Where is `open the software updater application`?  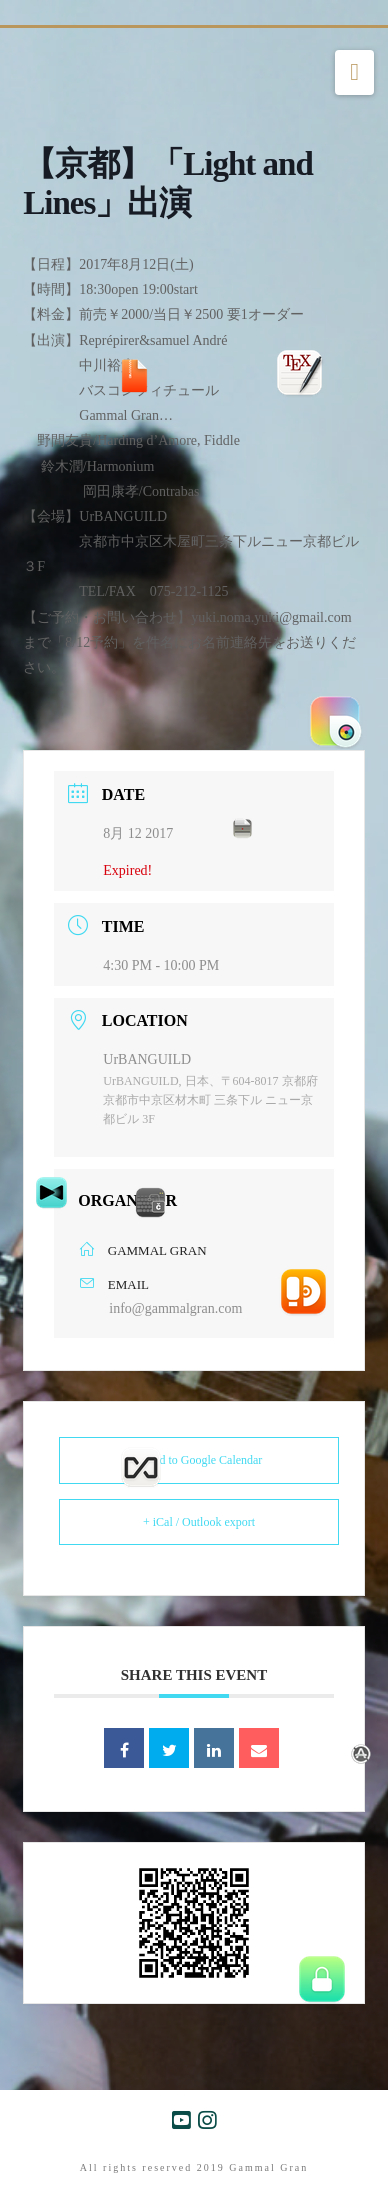 open the software updater application is located at coordinates (361, 1754).